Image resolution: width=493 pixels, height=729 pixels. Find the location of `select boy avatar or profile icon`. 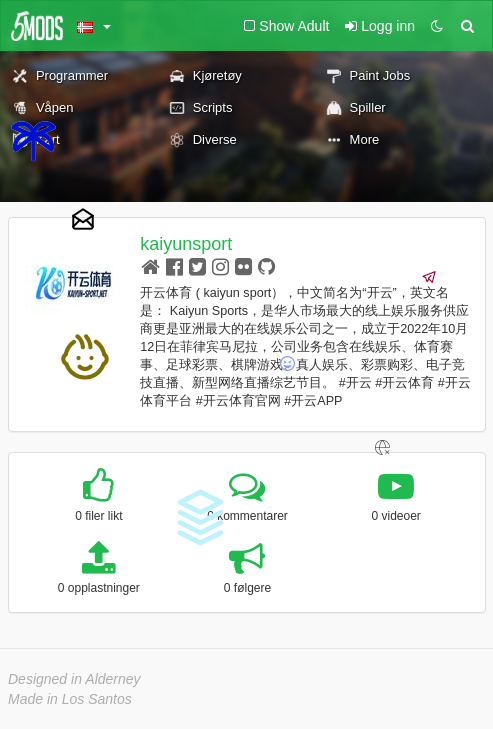

select boy avatar or profile icon is located at coordinates (85, 358).